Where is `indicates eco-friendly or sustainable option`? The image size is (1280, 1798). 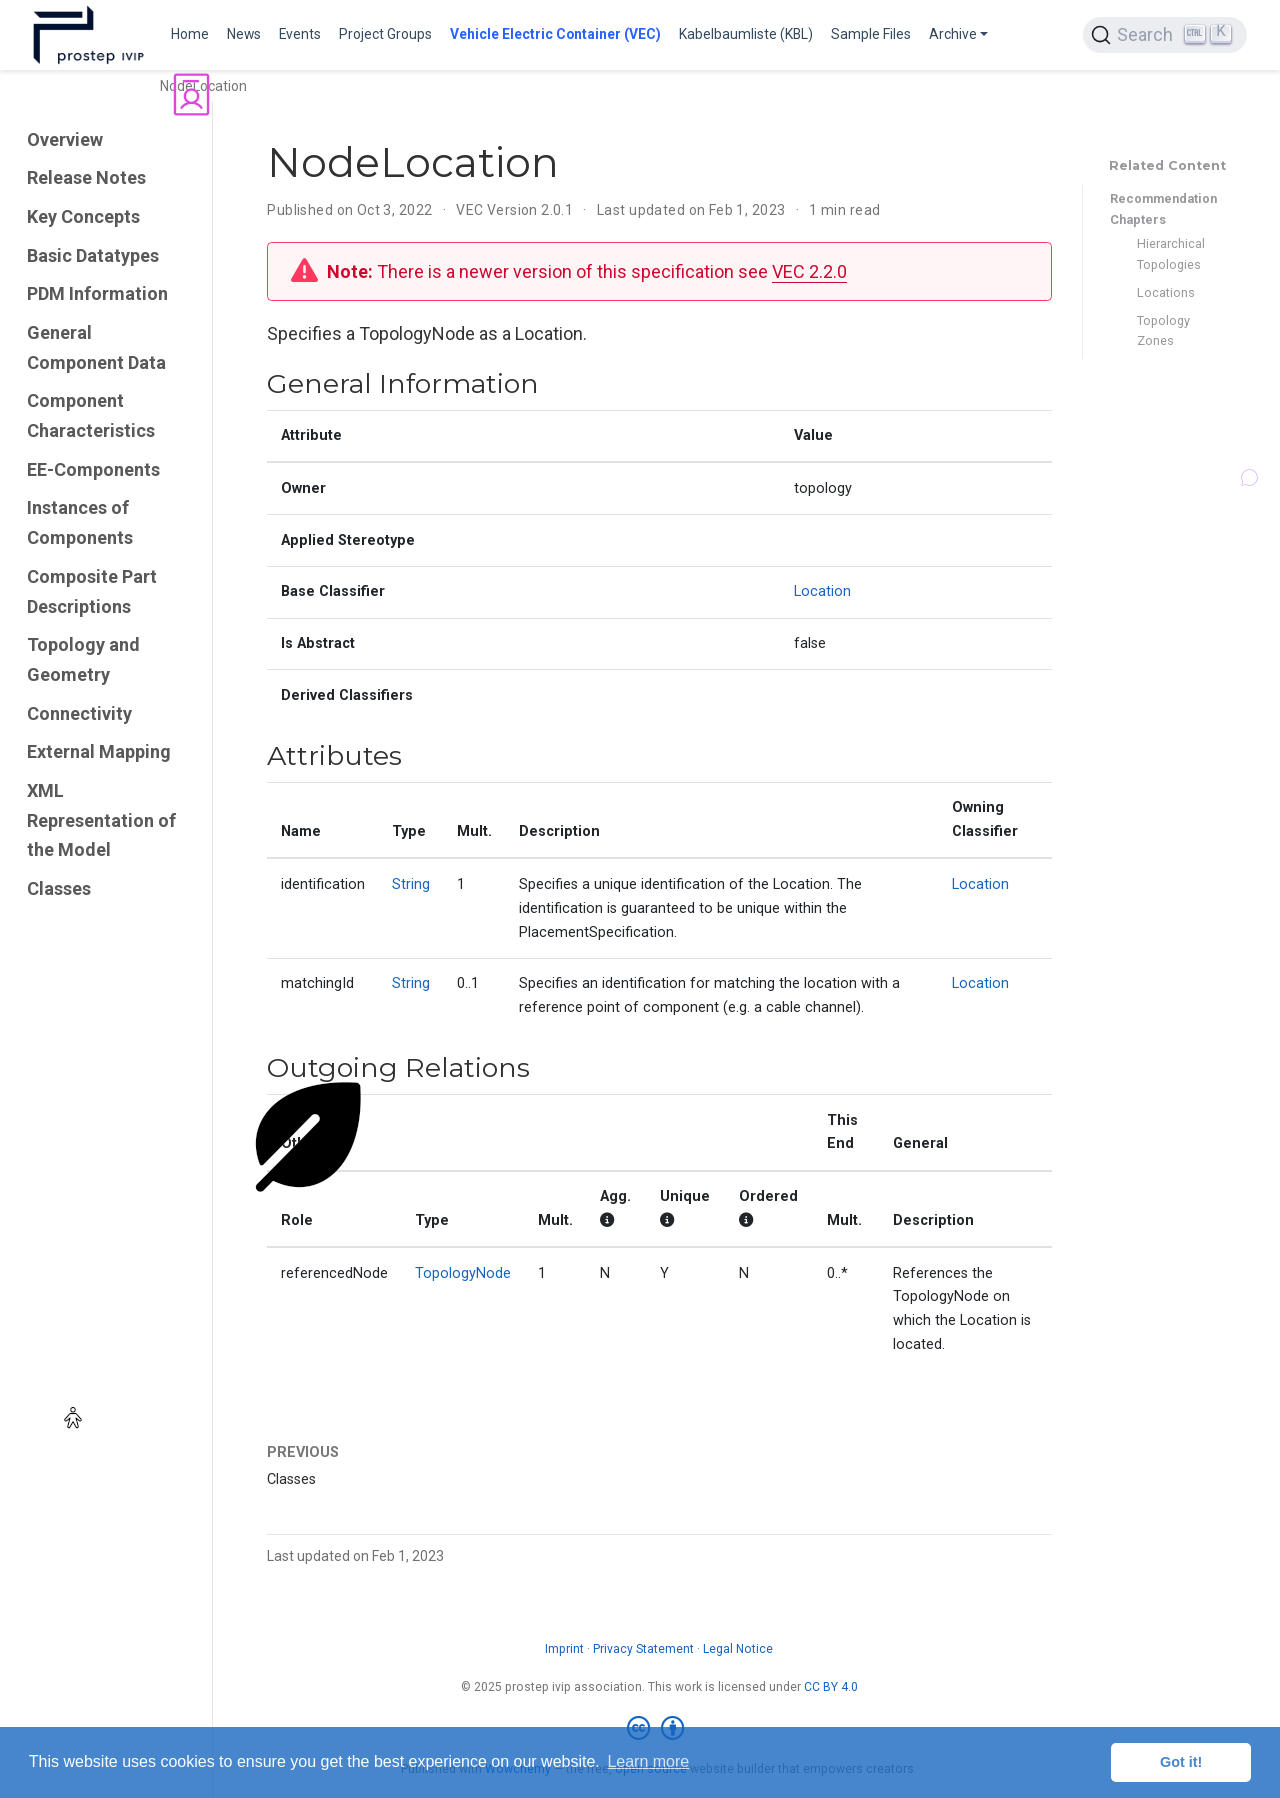 indicates eco-friendly or sustainable option is located at coordinates (306, 1137).